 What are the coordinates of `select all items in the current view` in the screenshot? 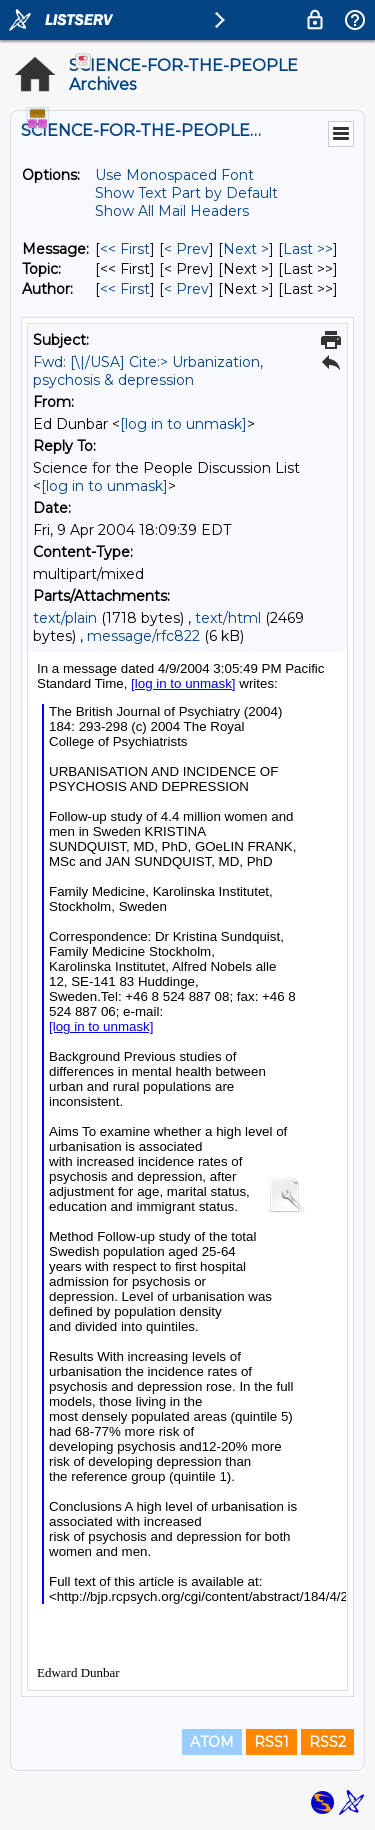 It's located at (37, 118).